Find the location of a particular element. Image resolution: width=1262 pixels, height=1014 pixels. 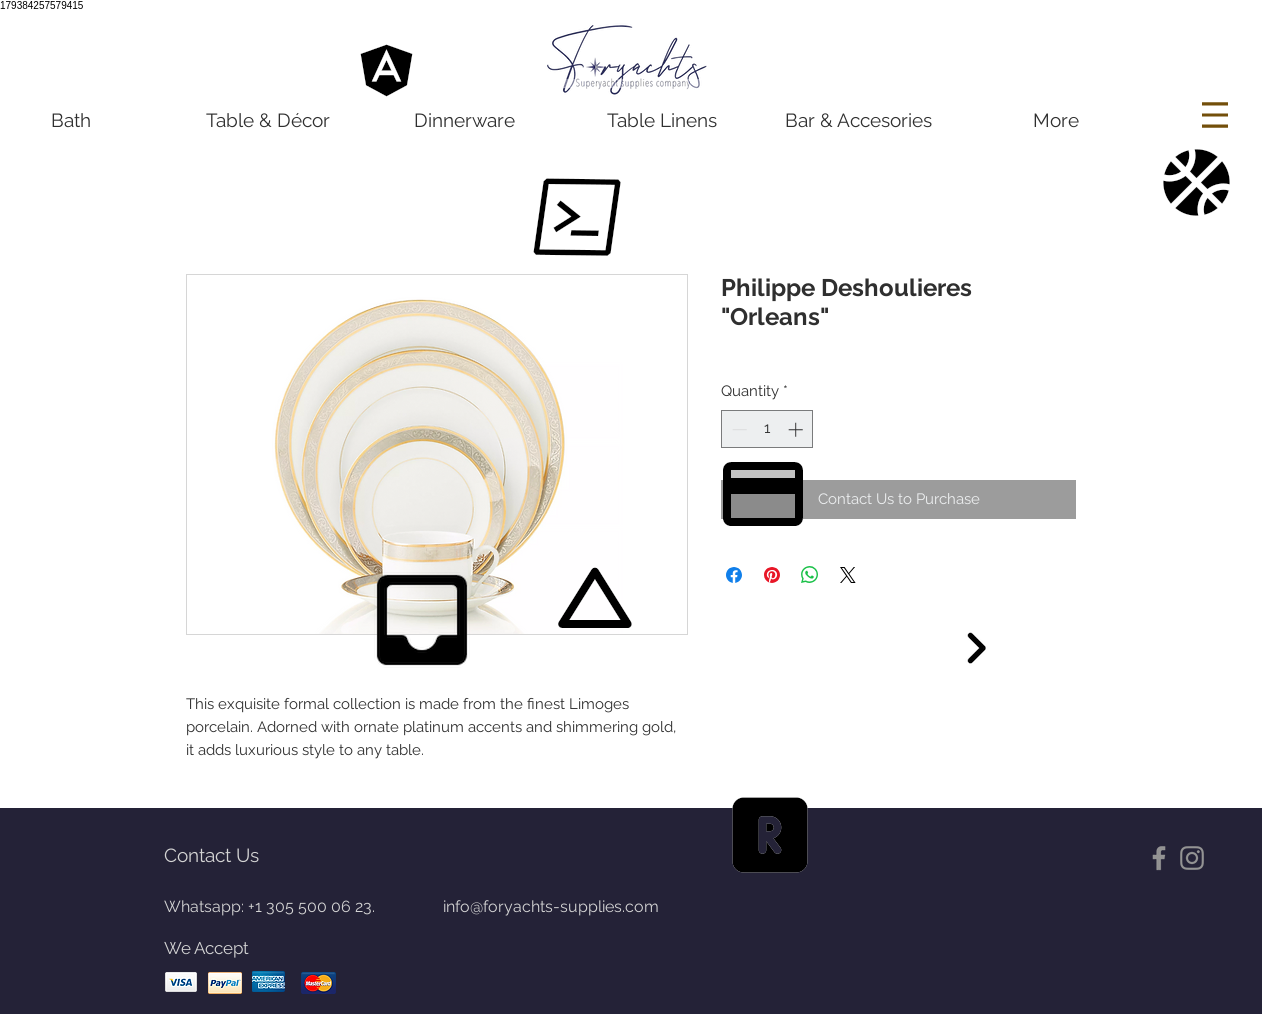

angular framework logo is located at coordinates (386, 70).